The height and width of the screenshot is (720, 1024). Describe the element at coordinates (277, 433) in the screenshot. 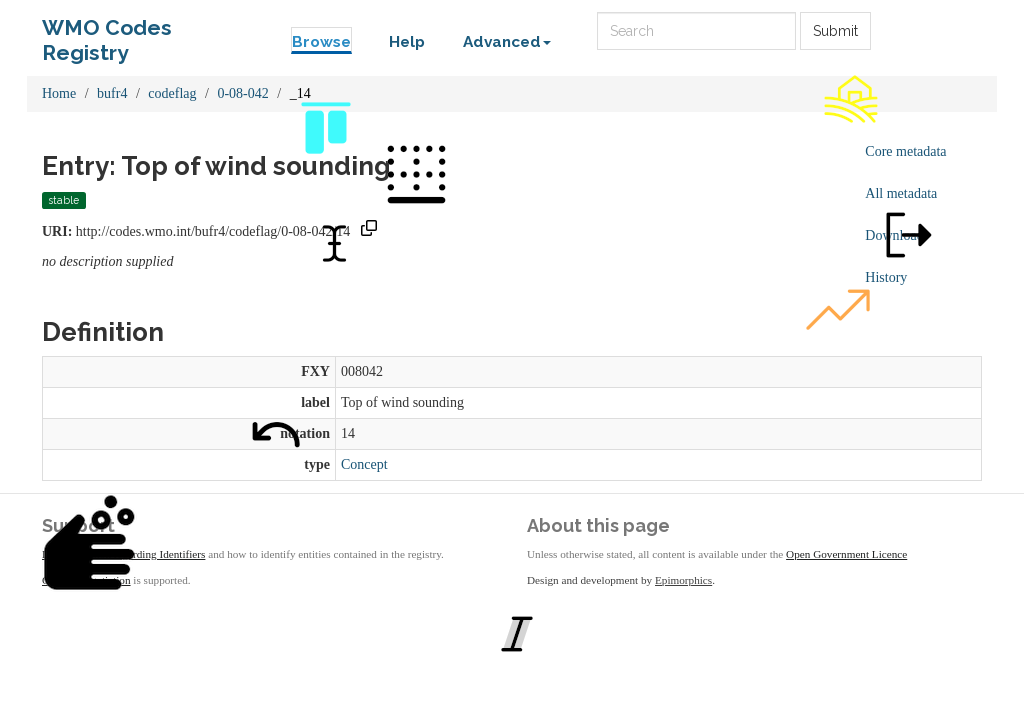

I see `undo last action` at that location.